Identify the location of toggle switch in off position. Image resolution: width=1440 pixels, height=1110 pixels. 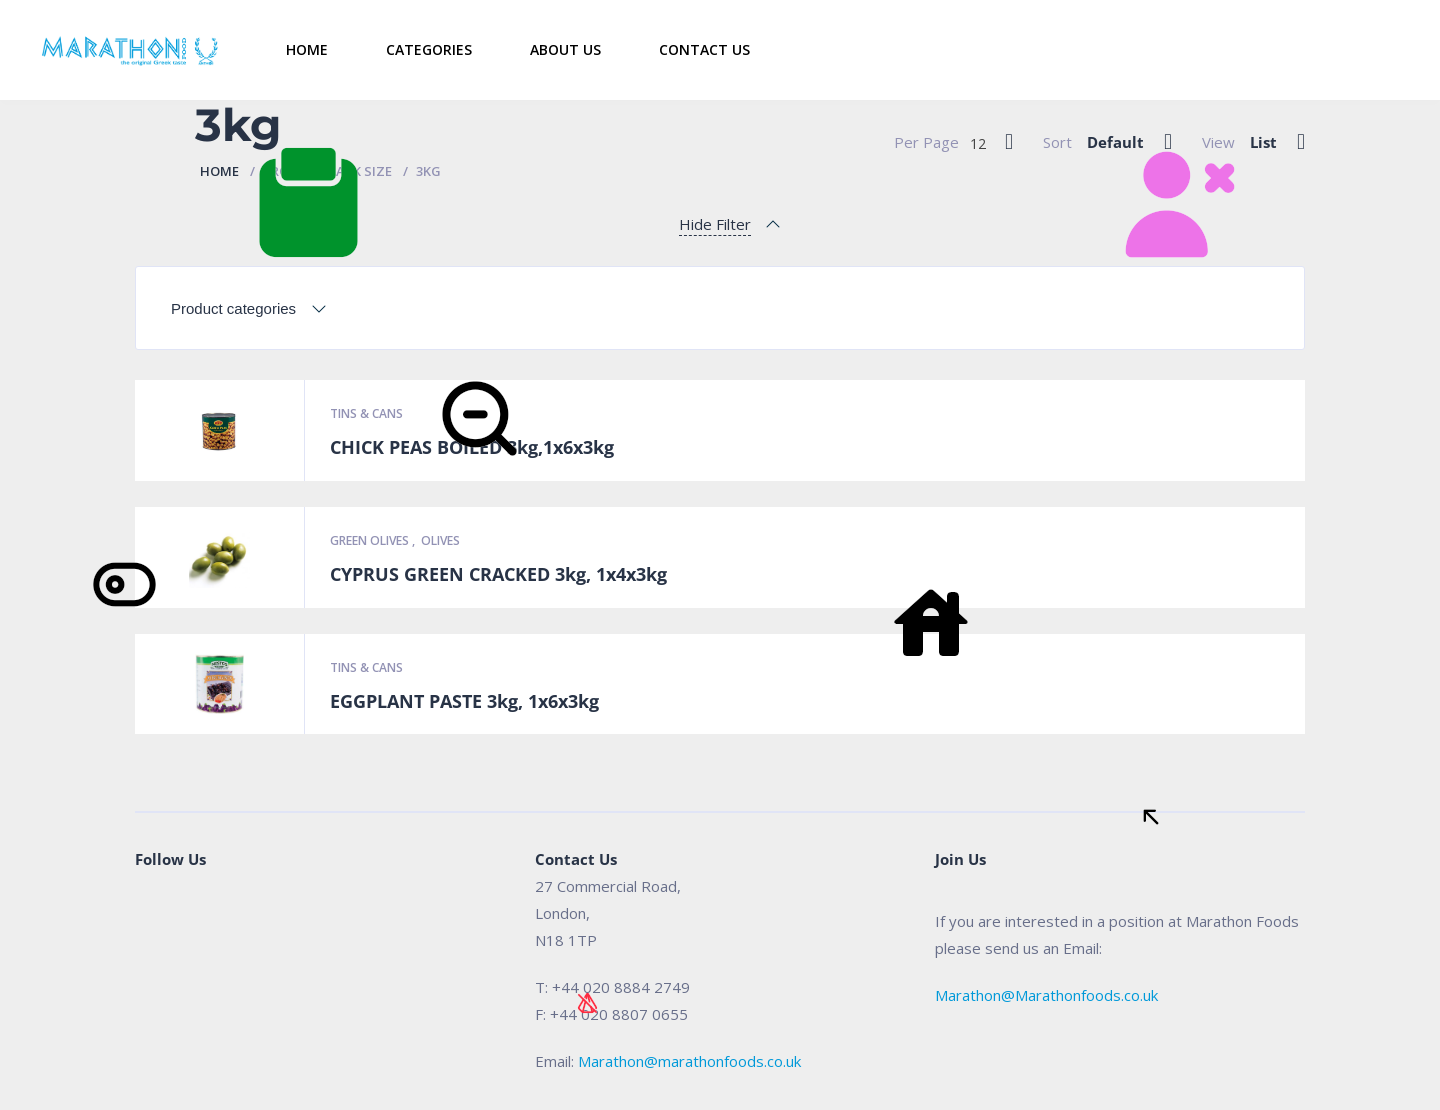
(124, 584).